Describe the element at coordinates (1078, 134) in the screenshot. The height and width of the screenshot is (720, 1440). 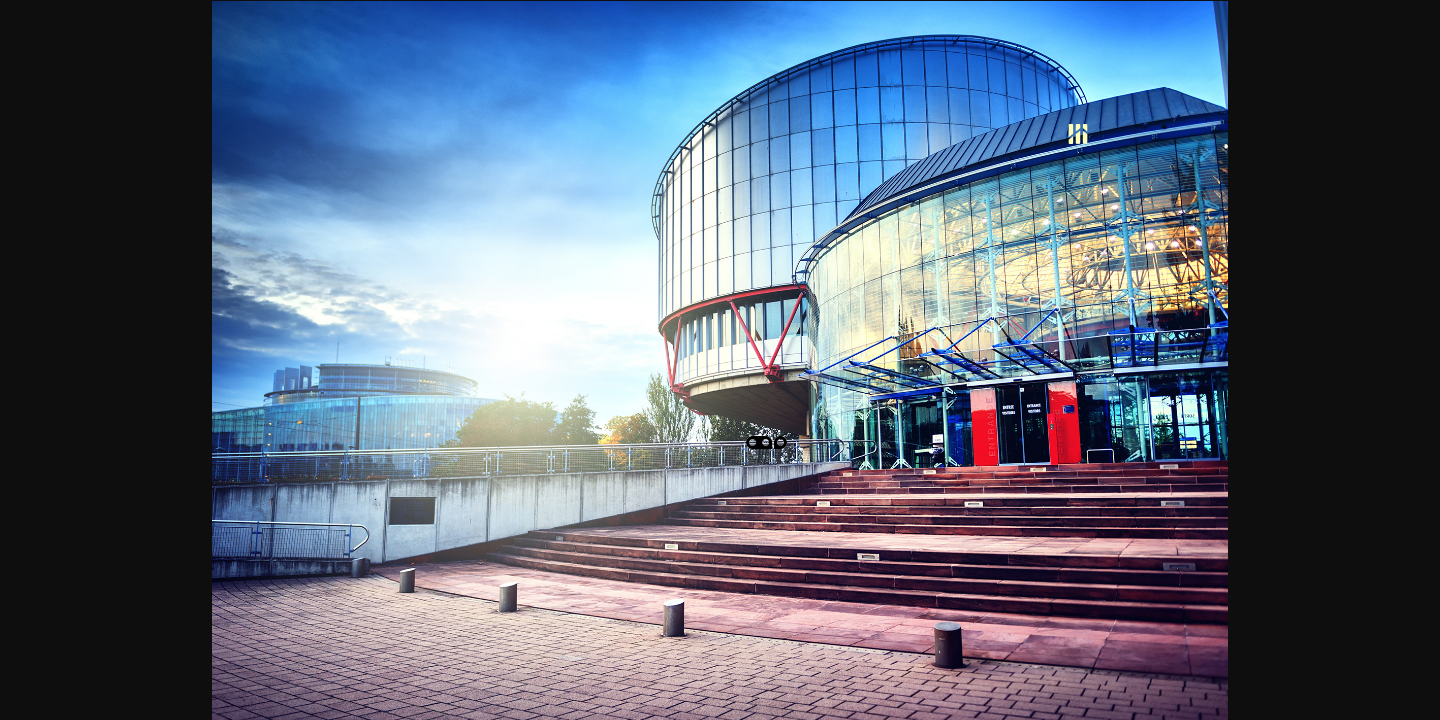
I see `libraries.io logo` at that location.